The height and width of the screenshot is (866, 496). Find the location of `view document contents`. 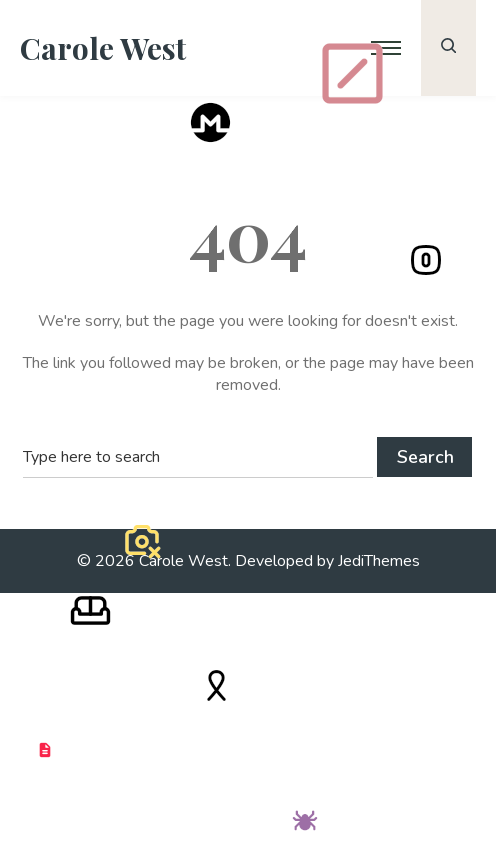

view document contents is located at coordinates (45, 750).